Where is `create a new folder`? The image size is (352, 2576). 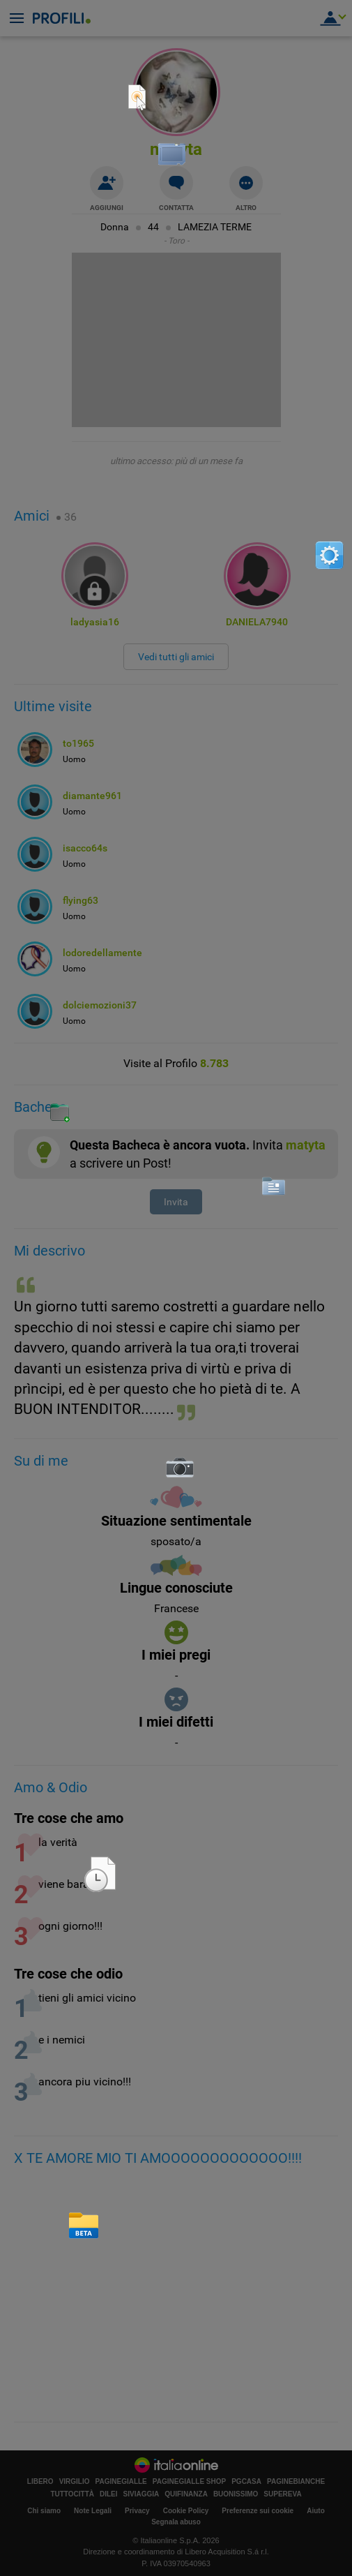 create a new folder is located at coordinates (59, 1112).